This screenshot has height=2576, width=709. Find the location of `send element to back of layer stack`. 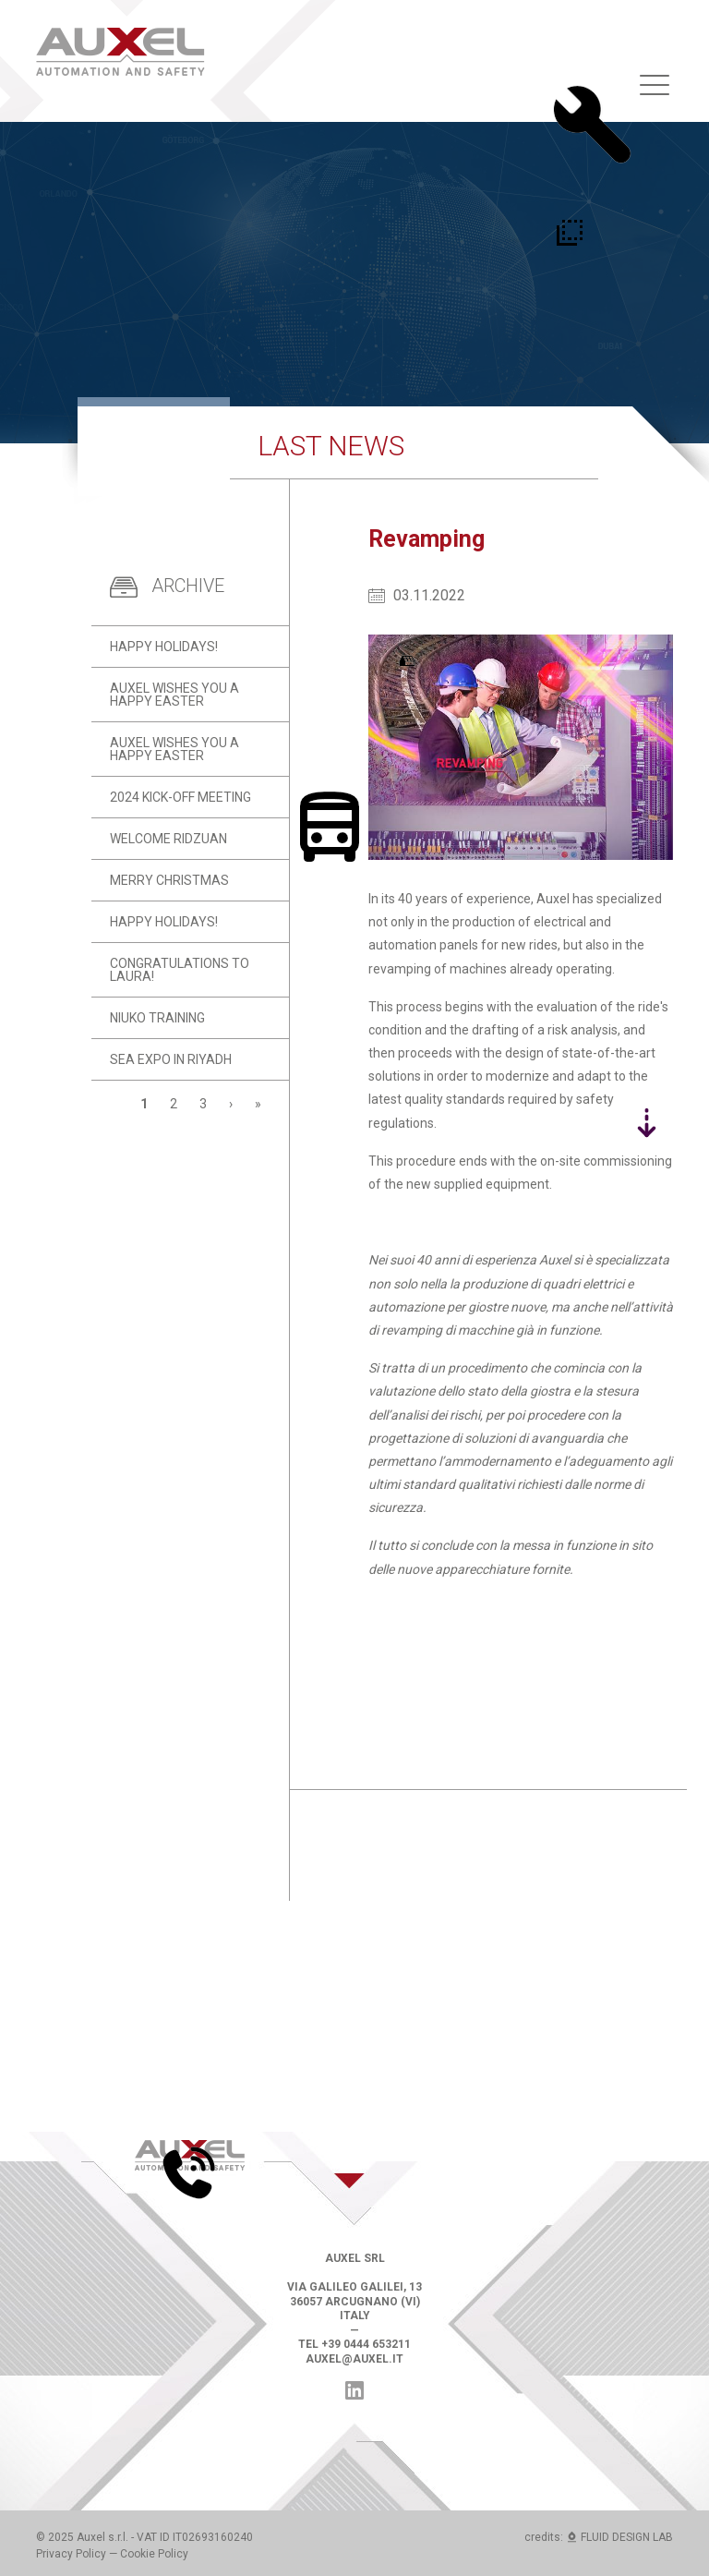

send element to back of layer stack is located at coordinates (570, 233).